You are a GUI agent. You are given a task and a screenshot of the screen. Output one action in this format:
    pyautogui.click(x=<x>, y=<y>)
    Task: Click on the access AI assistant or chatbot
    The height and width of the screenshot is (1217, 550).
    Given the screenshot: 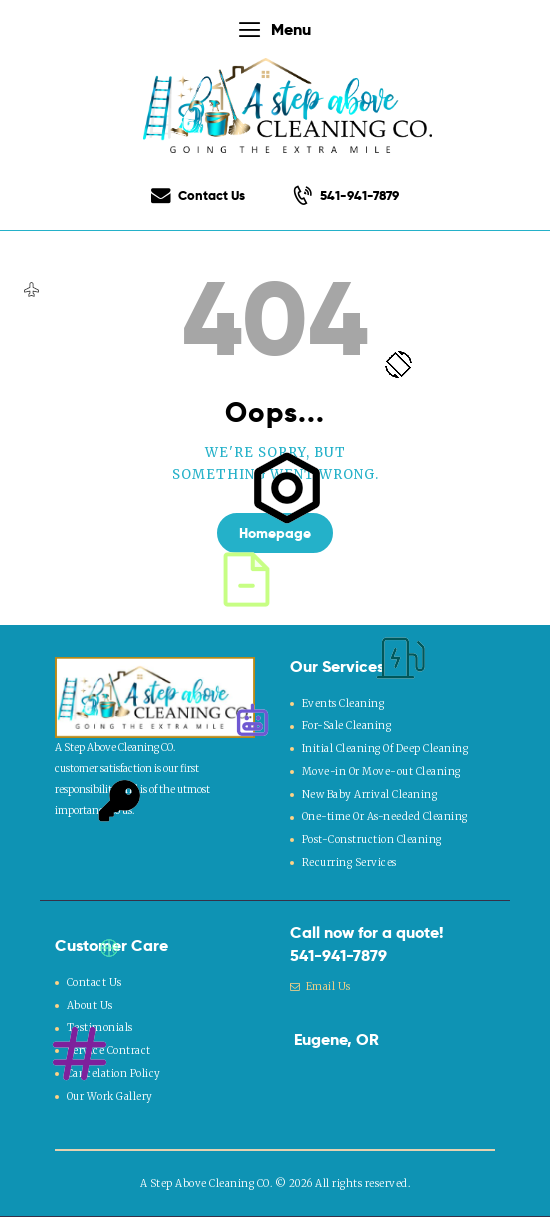 What is the action you would take?
    pyautogui.click(x=252, y=721)
    